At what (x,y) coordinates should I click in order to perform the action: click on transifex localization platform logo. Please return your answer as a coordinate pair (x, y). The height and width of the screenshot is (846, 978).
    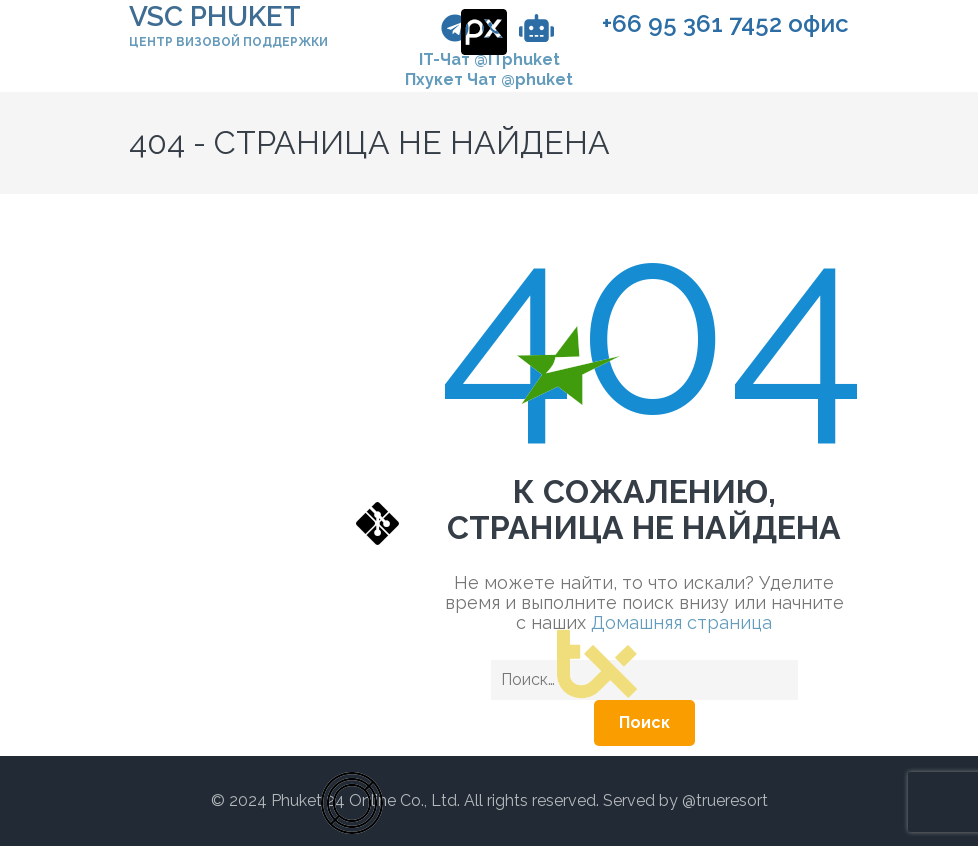
    Looking at the image, I should click on (597, 664).